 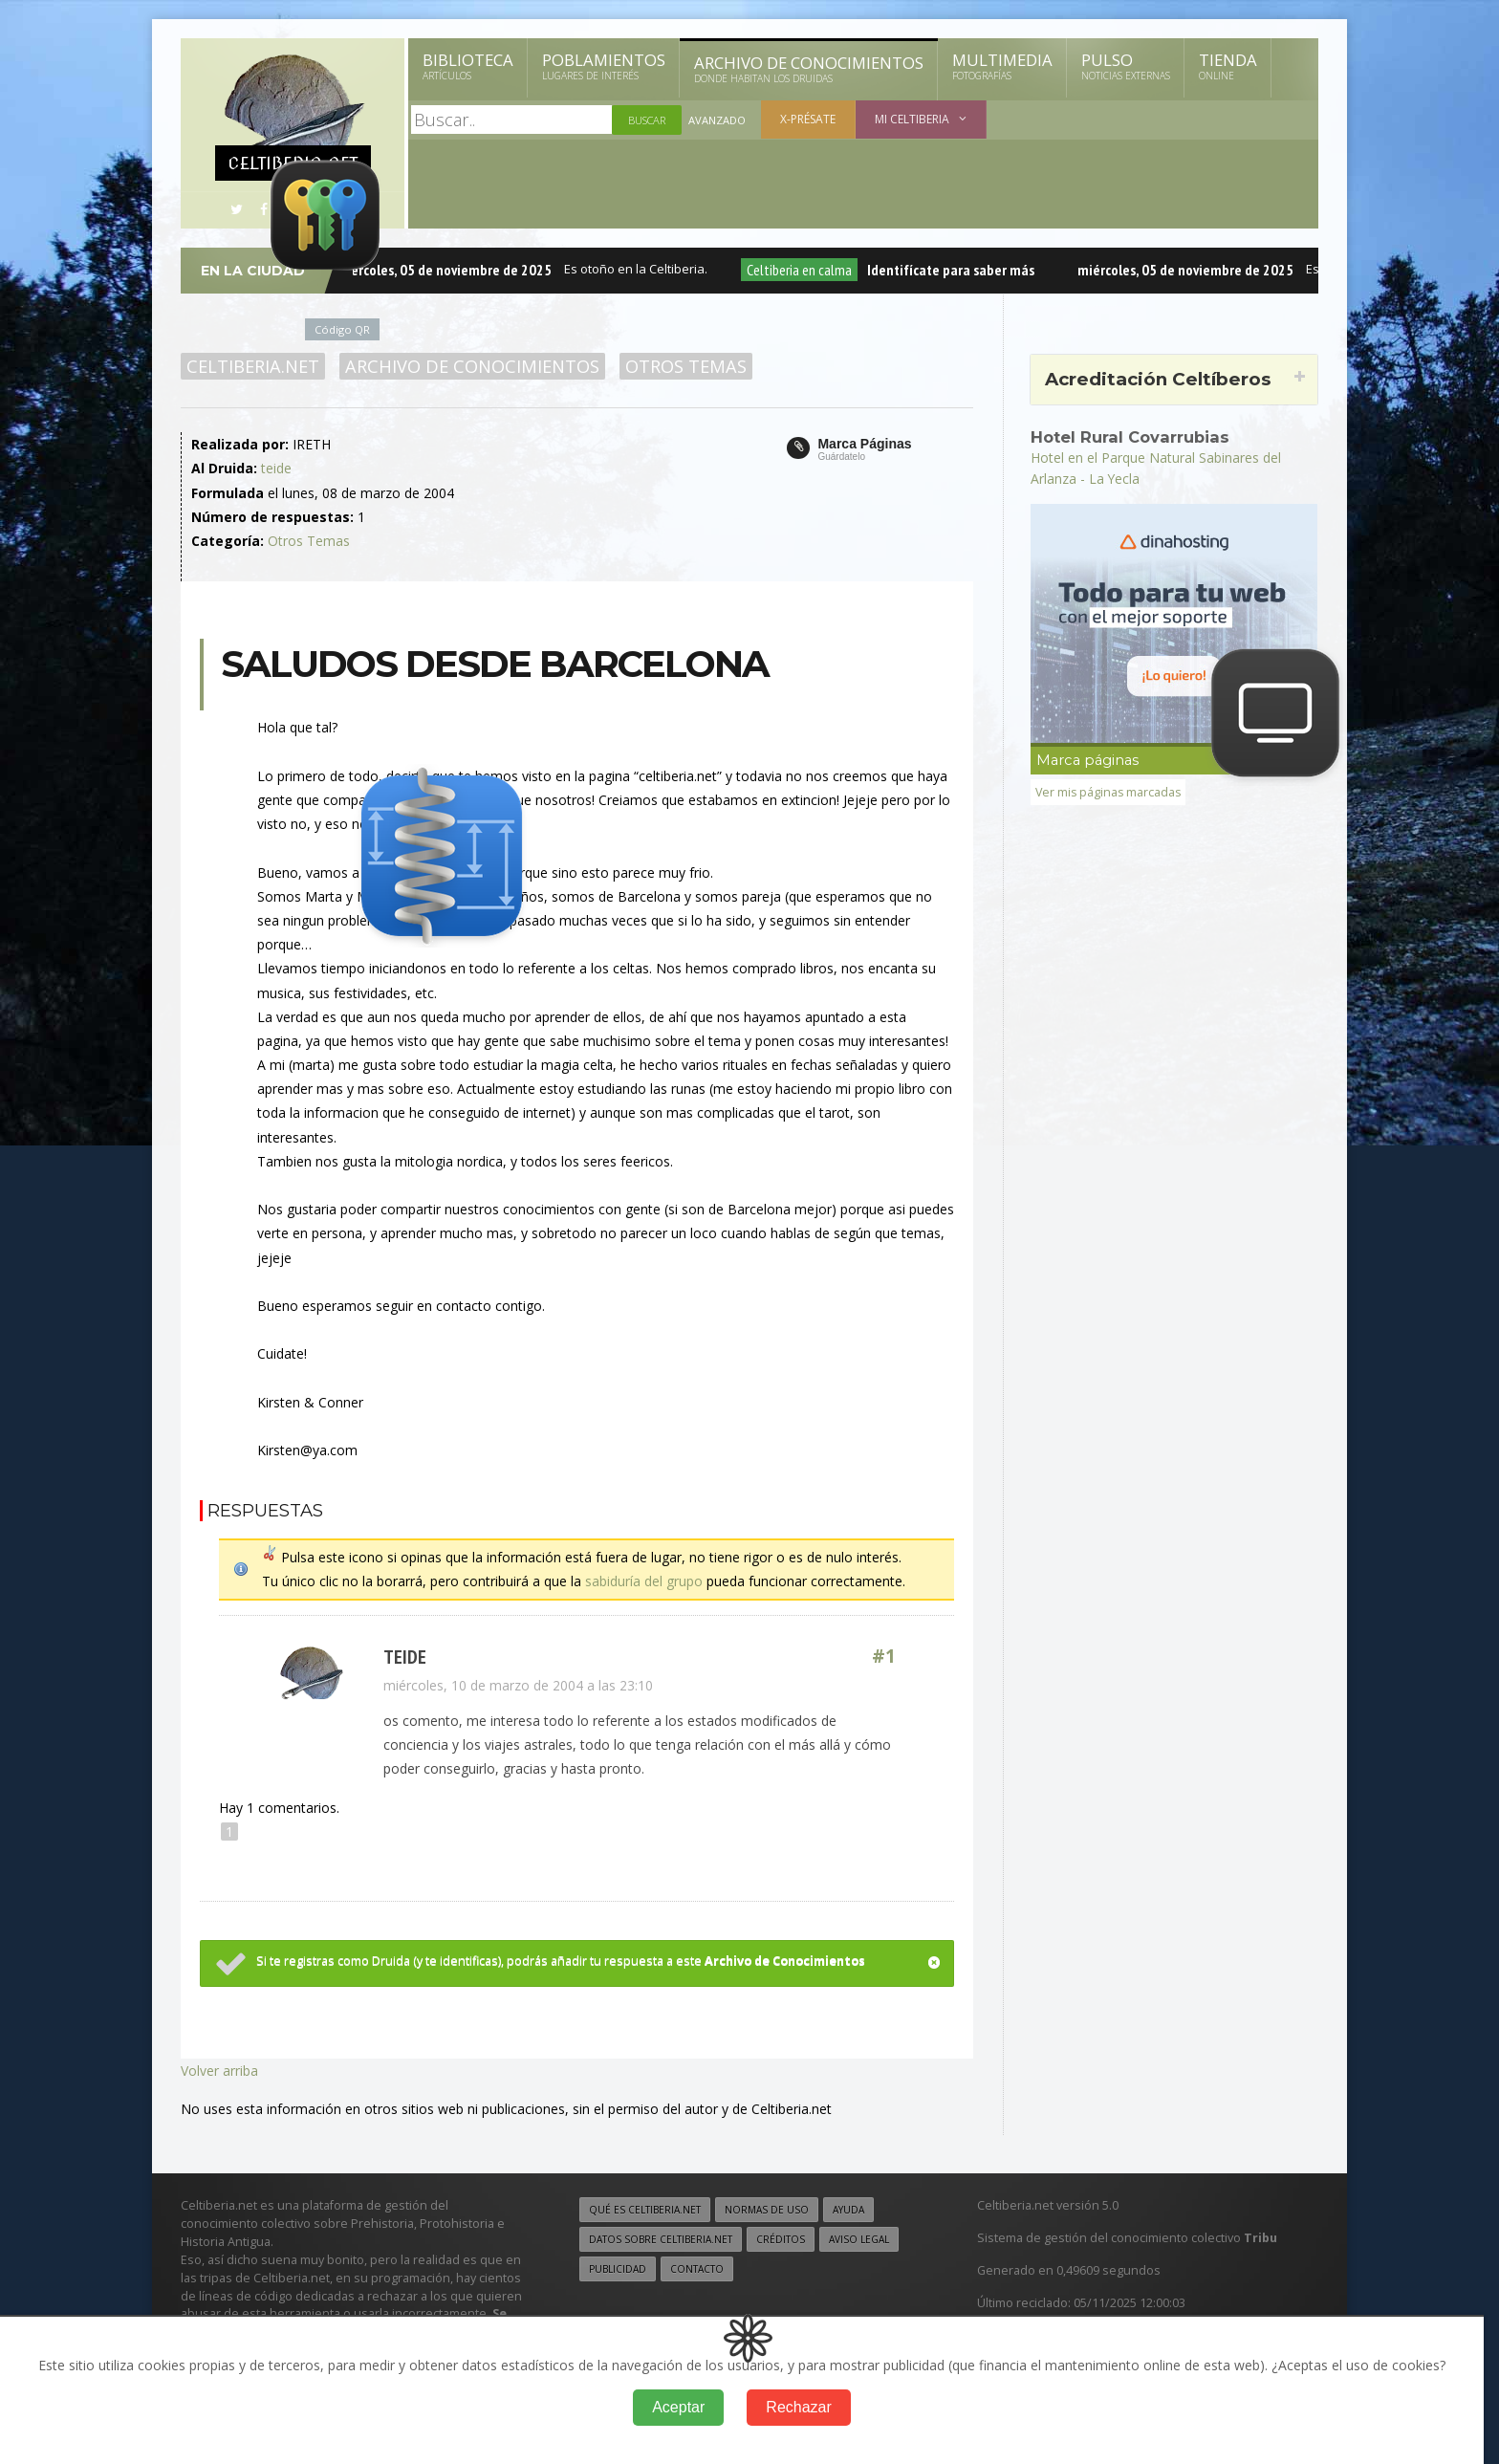 I want to click on open password manager app, so click(x=325, y=215).